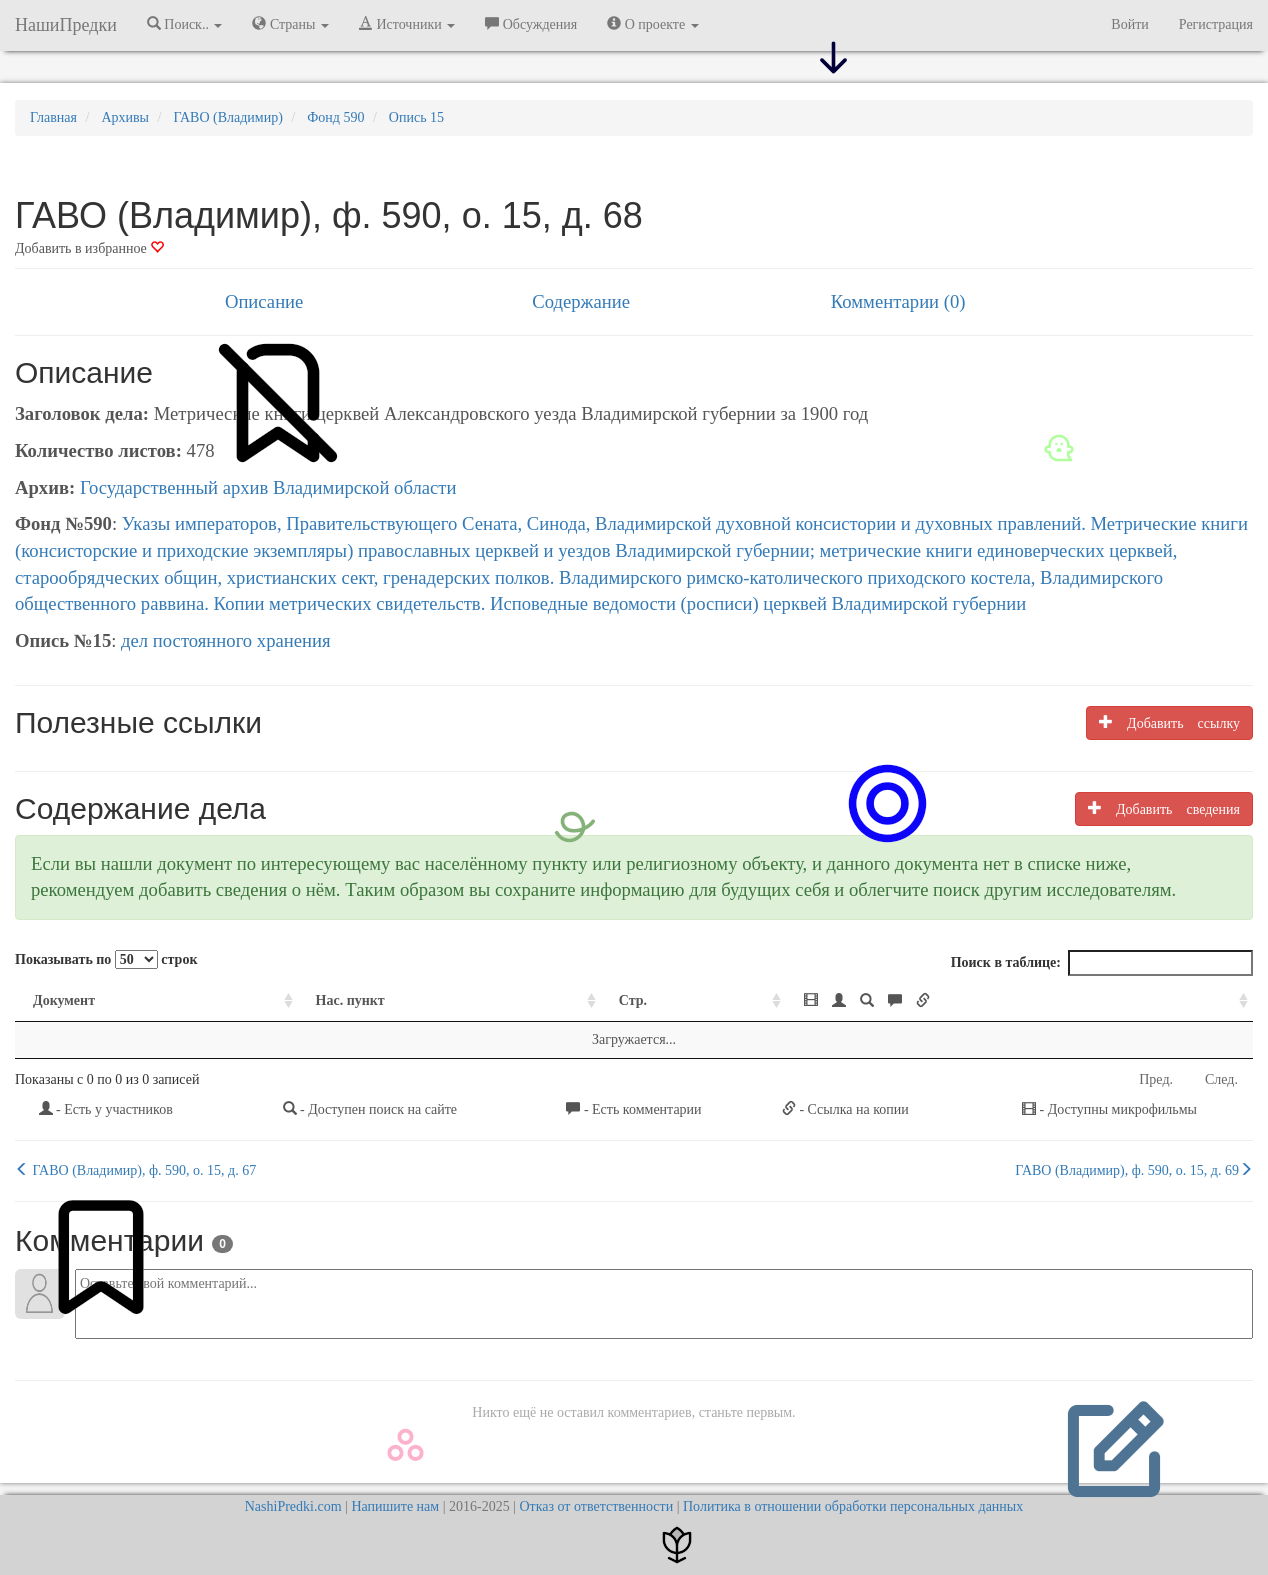 This screenshot has width=1268, height=1575. What do you see at coordinates (278, 403) in the screenshot?
I see `remove item from bookmarks` at bounding box center [278, 403].